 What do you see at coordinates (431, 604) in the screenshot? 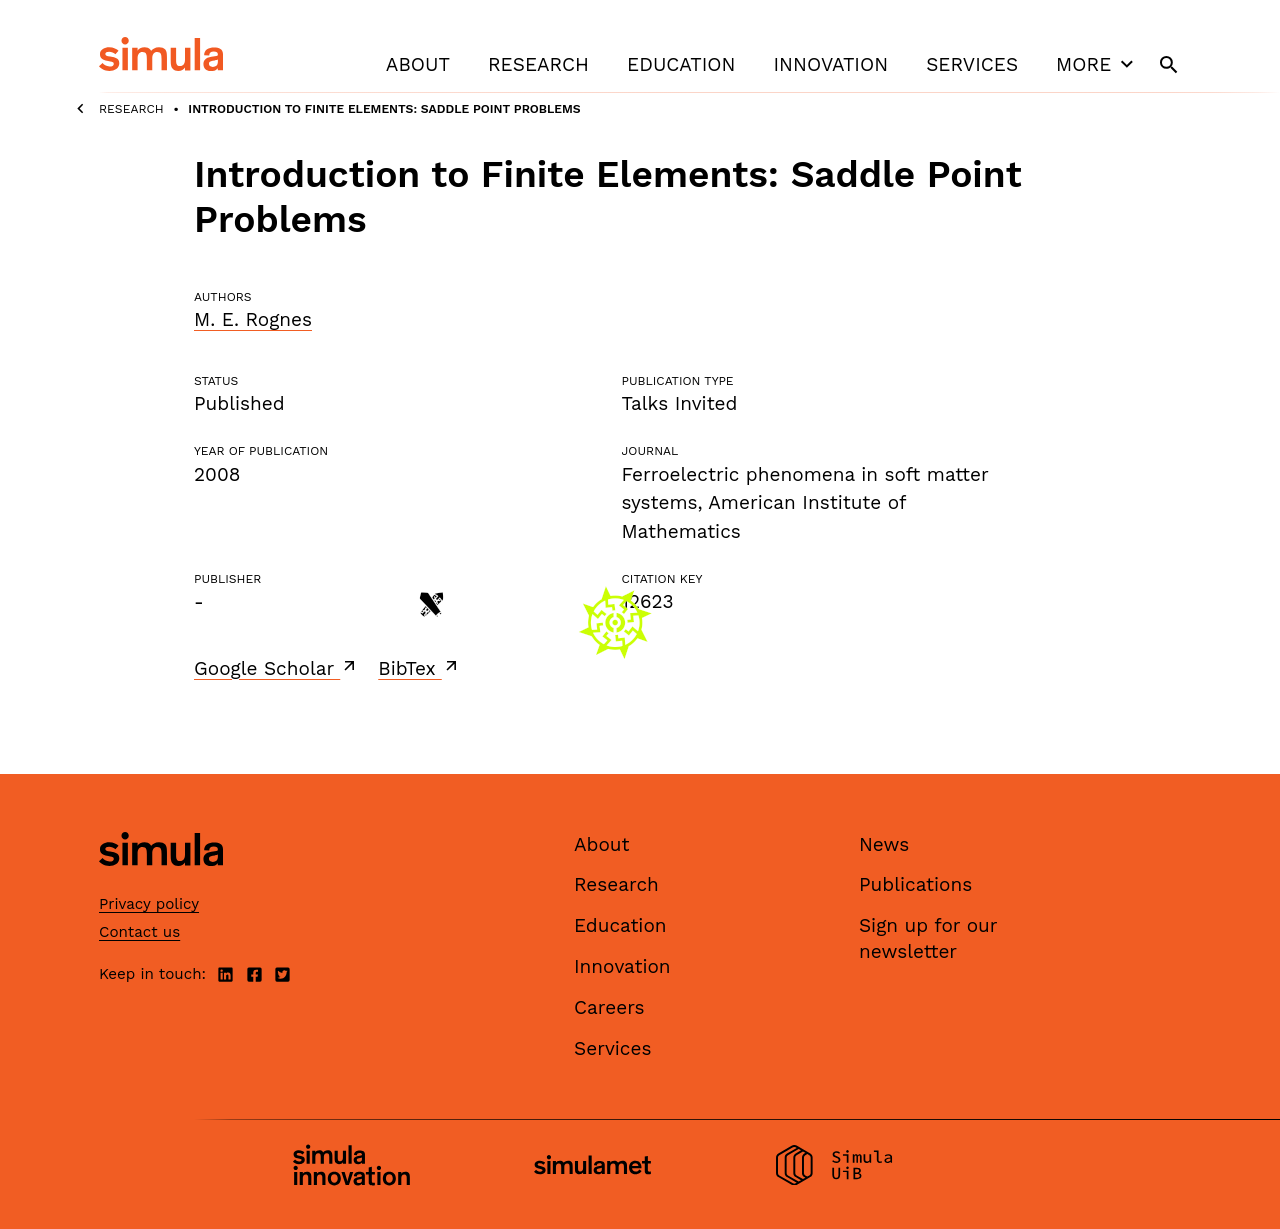
I see `equip arm armor or bracers` at bounding box center [431, 604].